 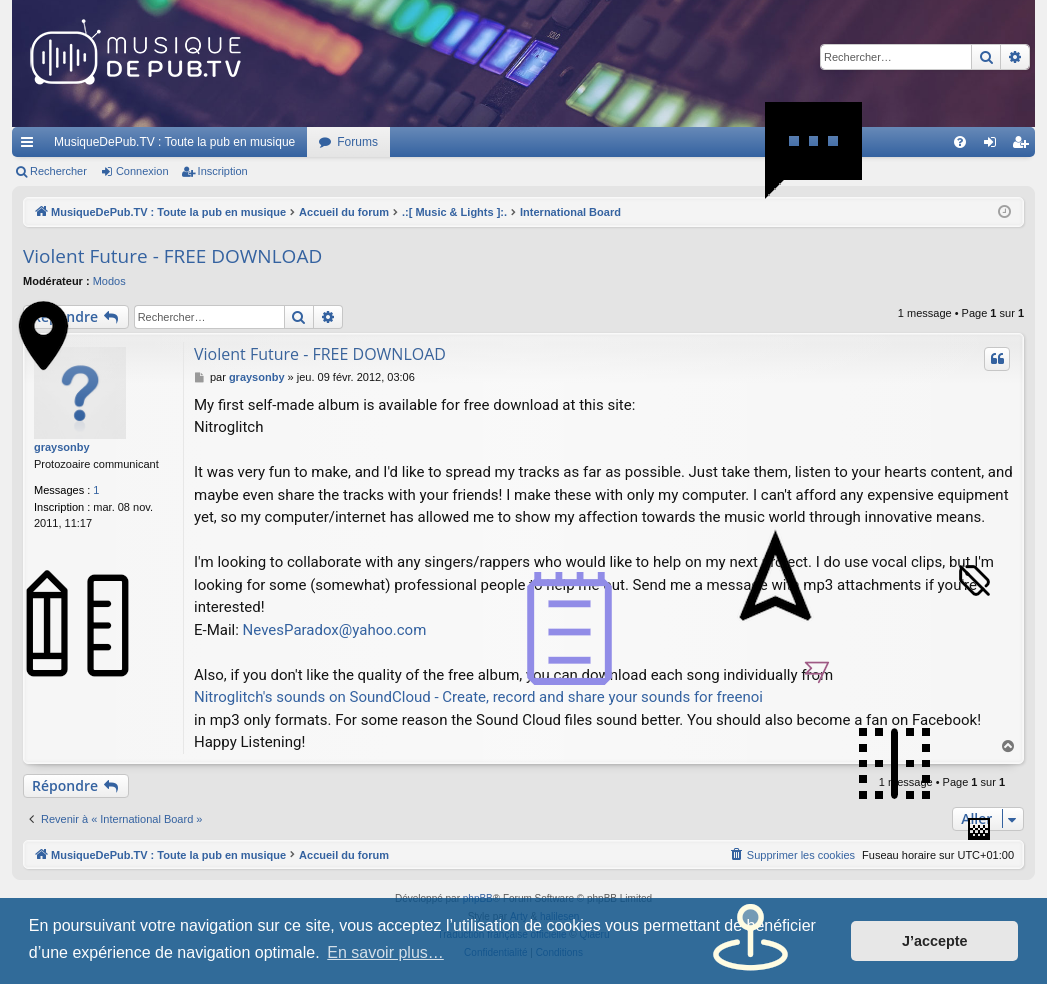 I want to click on view output console or log, so click(x=569, y=628).